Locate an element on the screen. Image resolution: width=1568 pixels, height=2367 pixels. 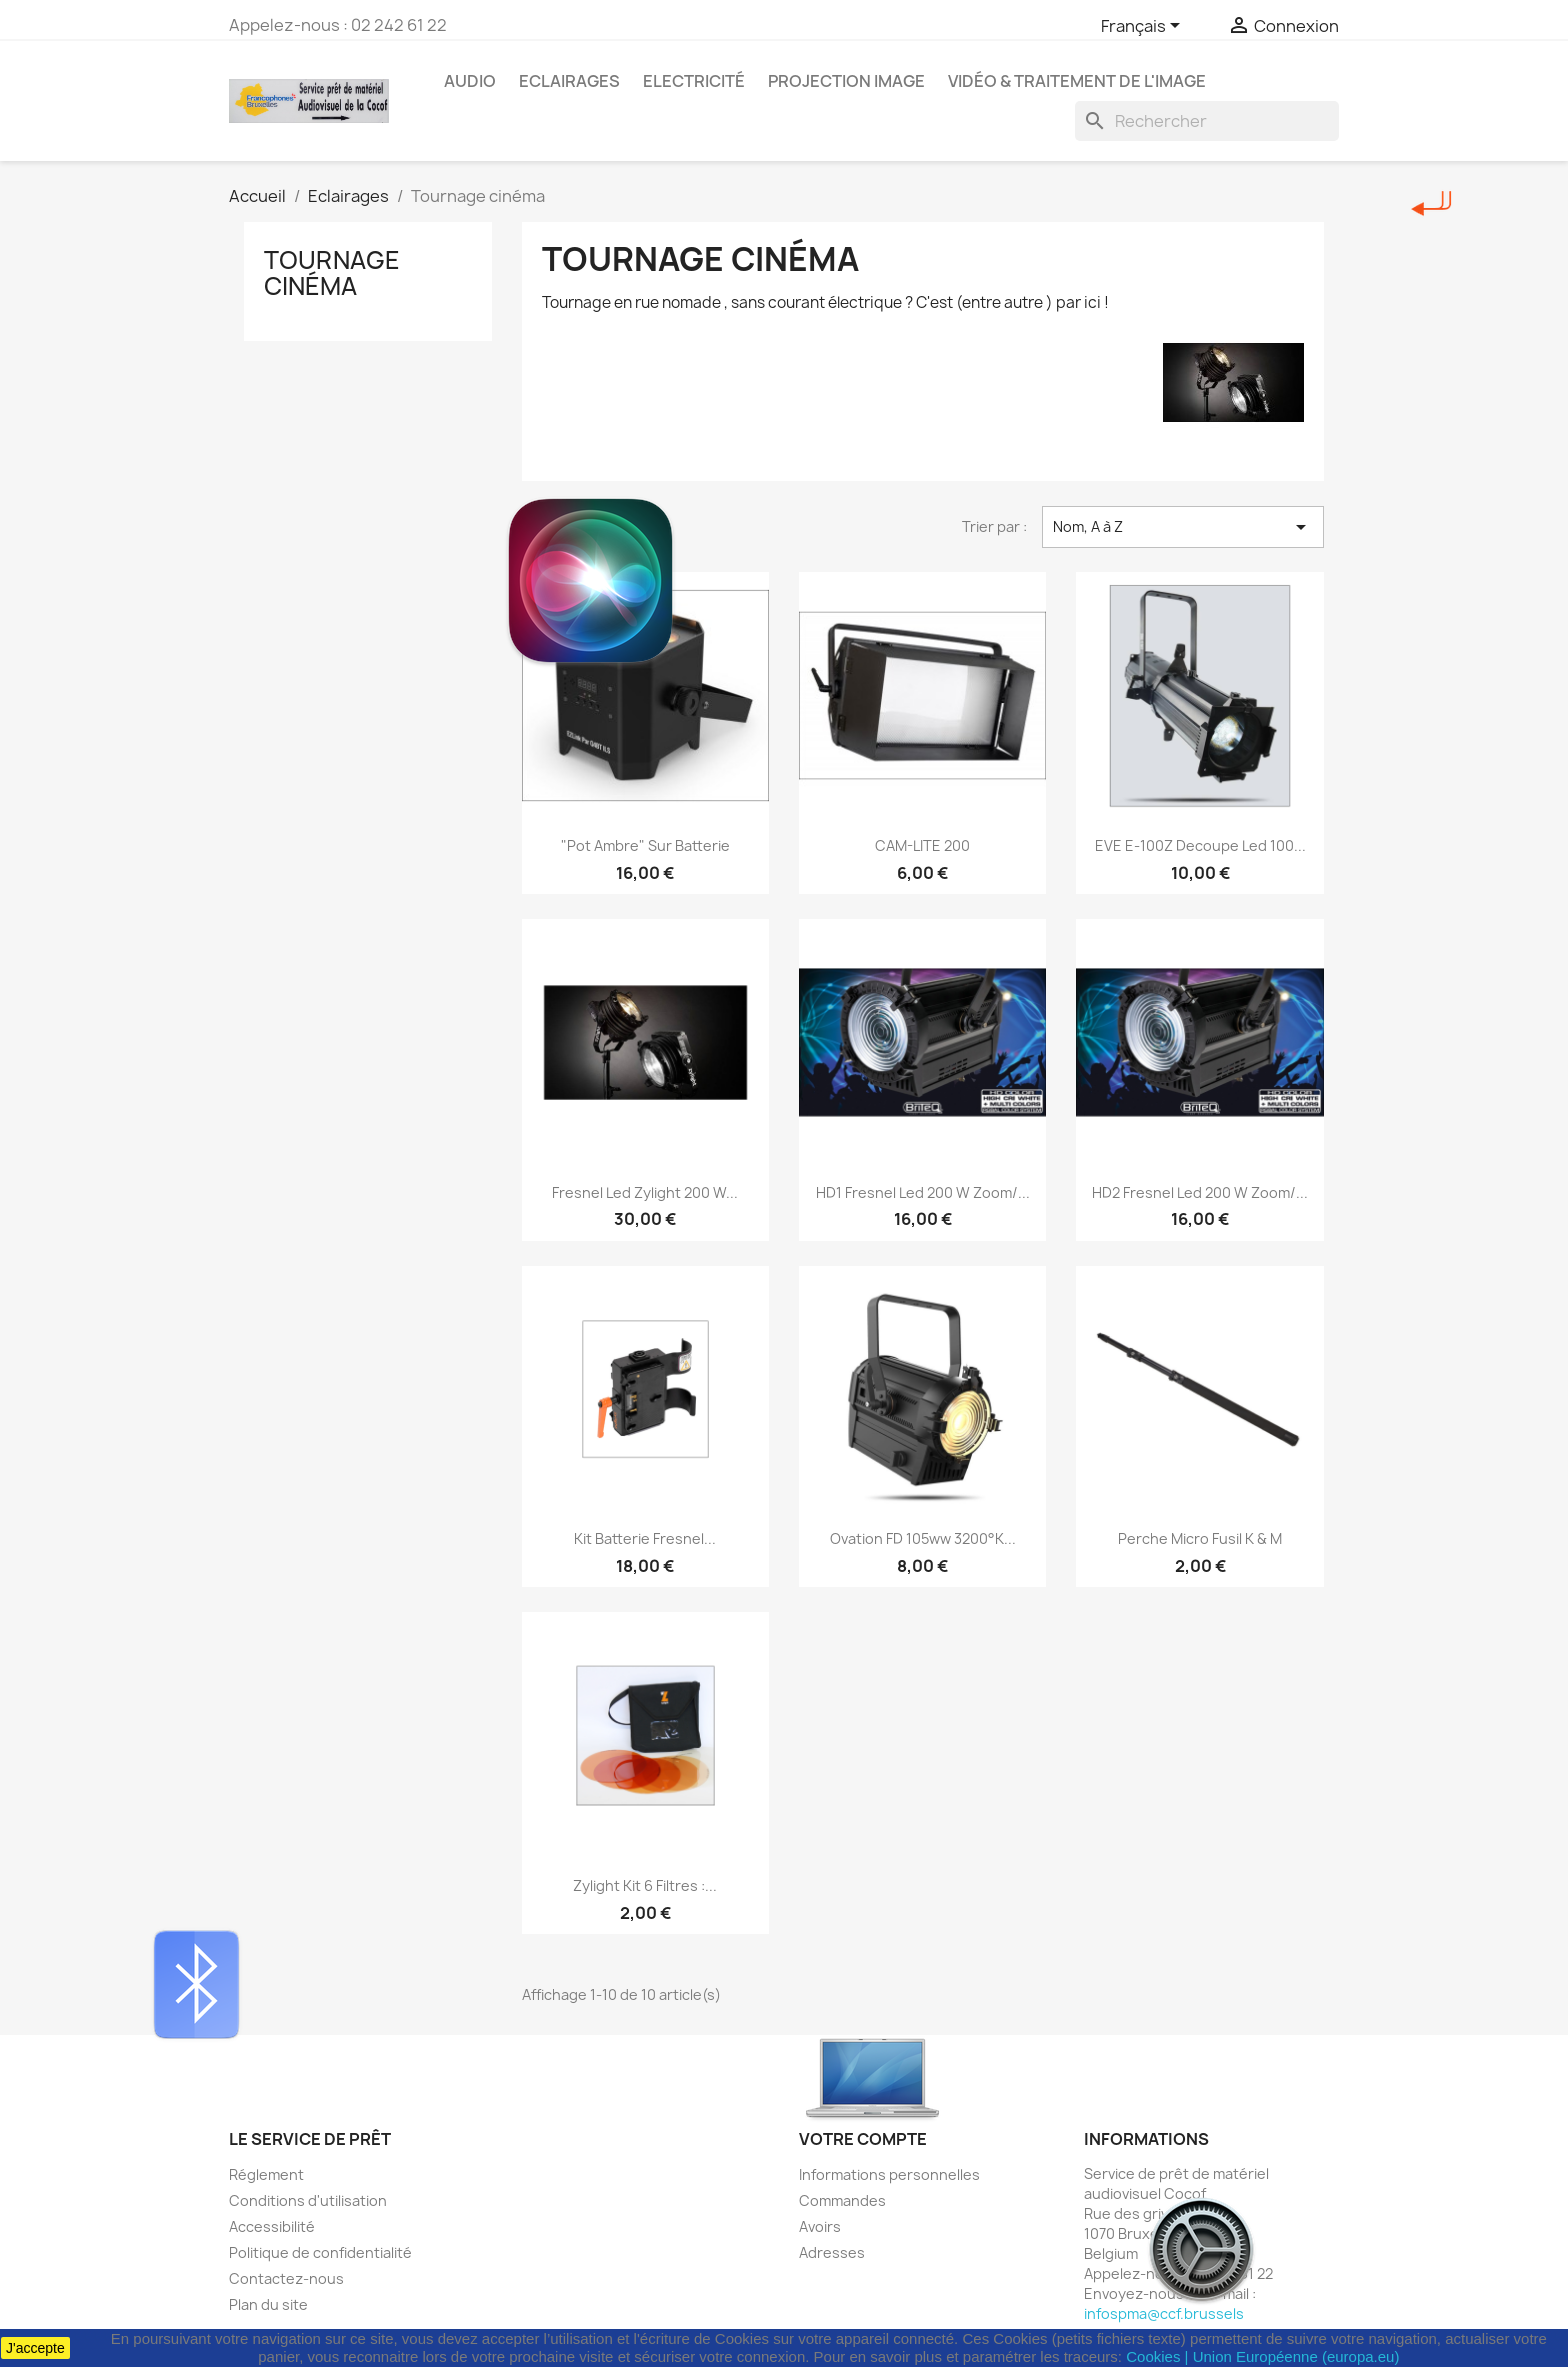
activate siri voice assistant is located at coordinates (590, 580).